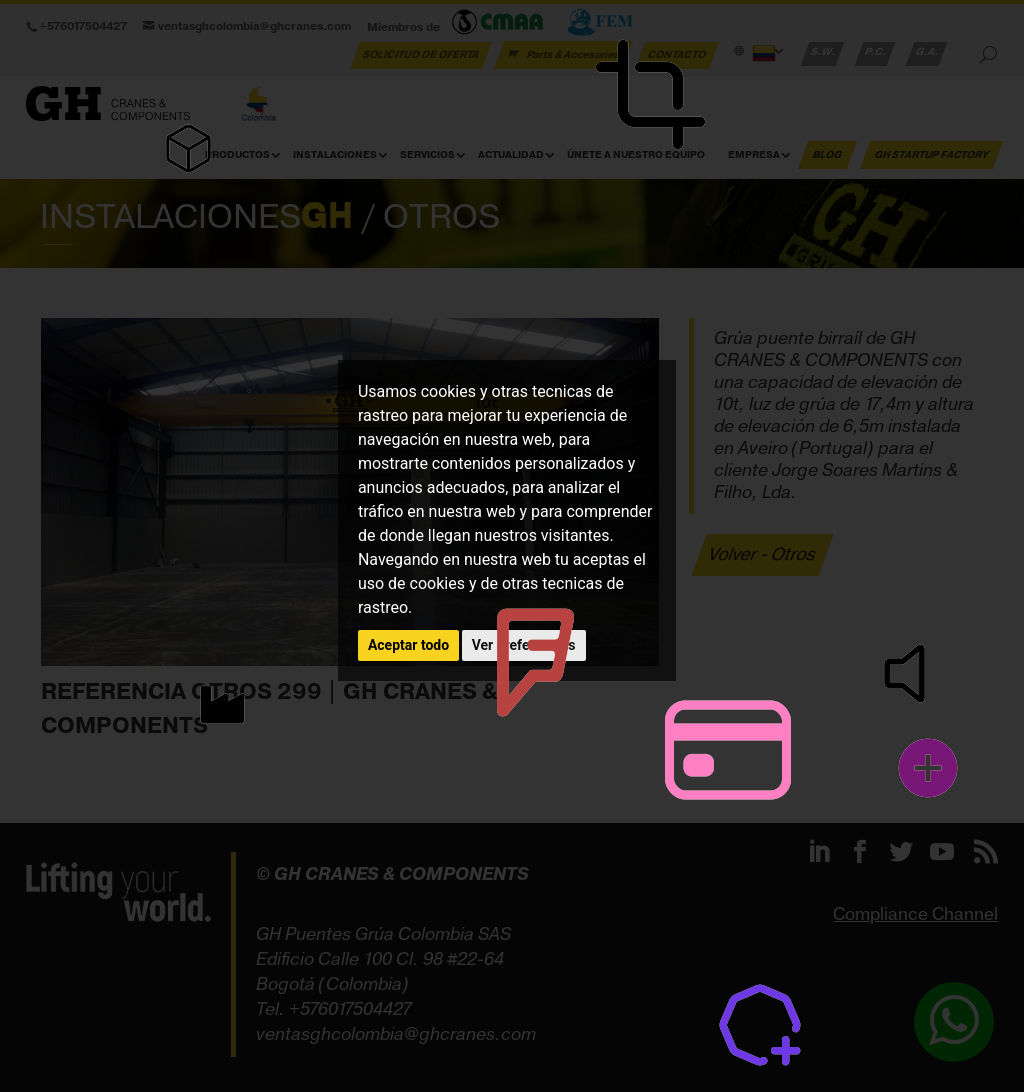 Image resolution: width=1024 pixels, height=1092 pixels. Describe the element at coordinates (535, 662) in the screenshot. I see `open foursquare app` at that location.